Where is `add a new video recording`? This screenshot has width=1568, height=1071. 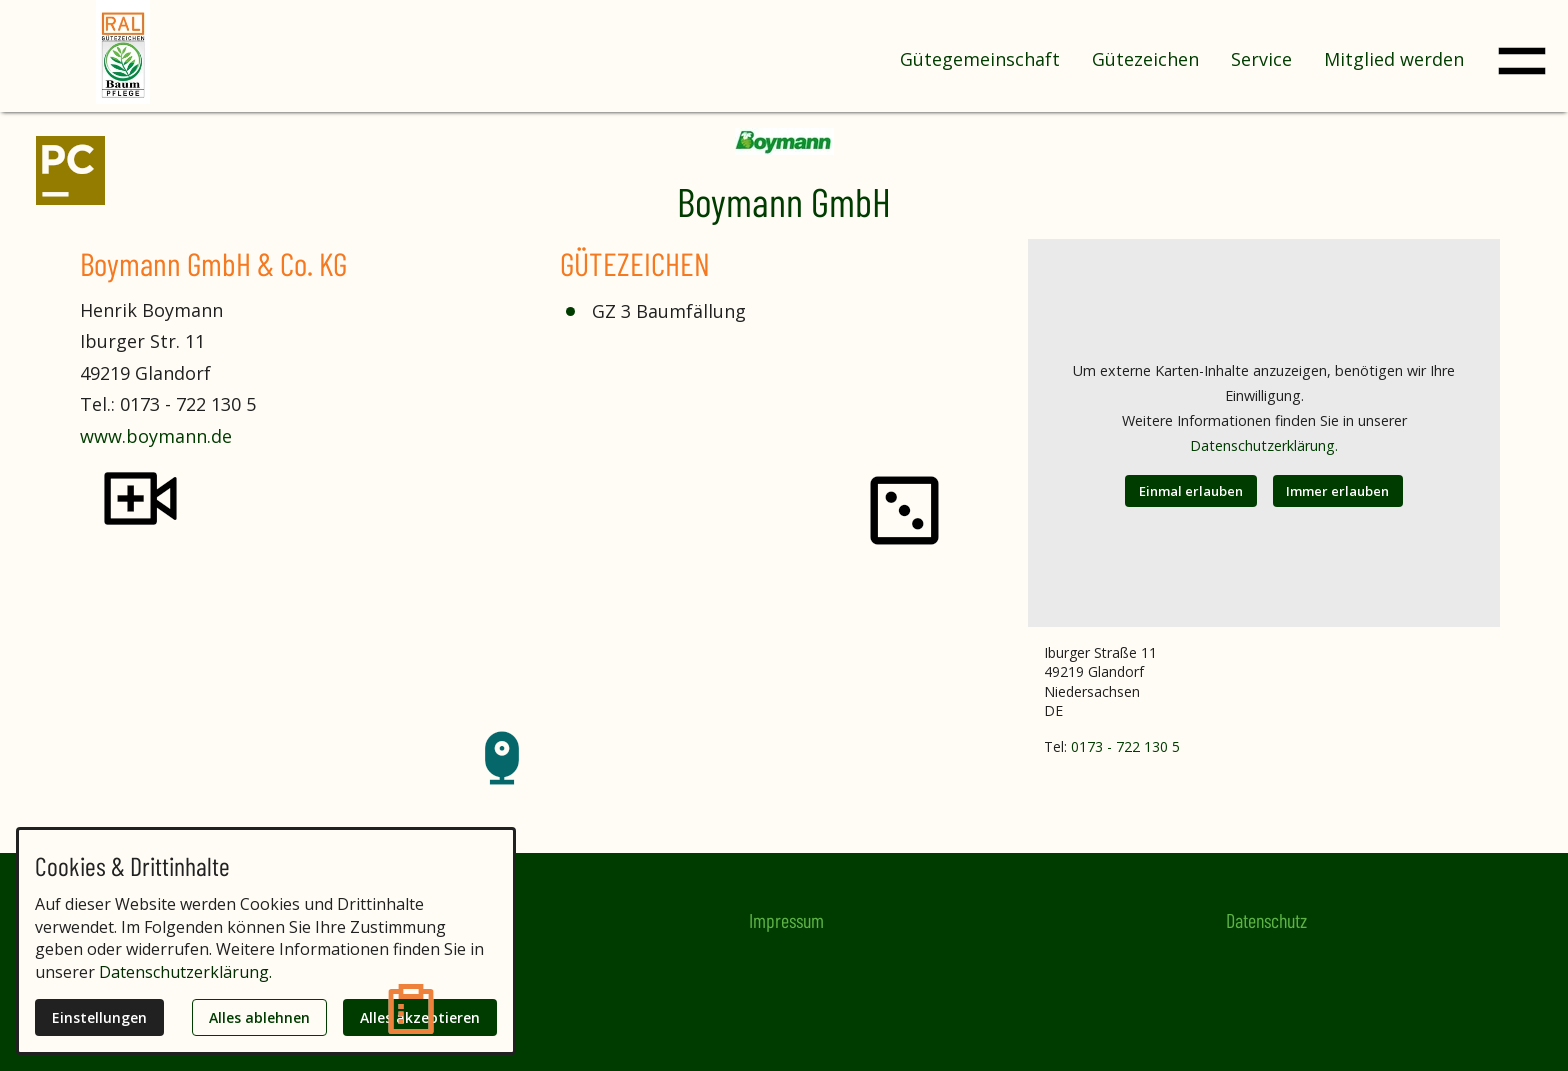 add a new video recording is located at coordinates (140, 498).